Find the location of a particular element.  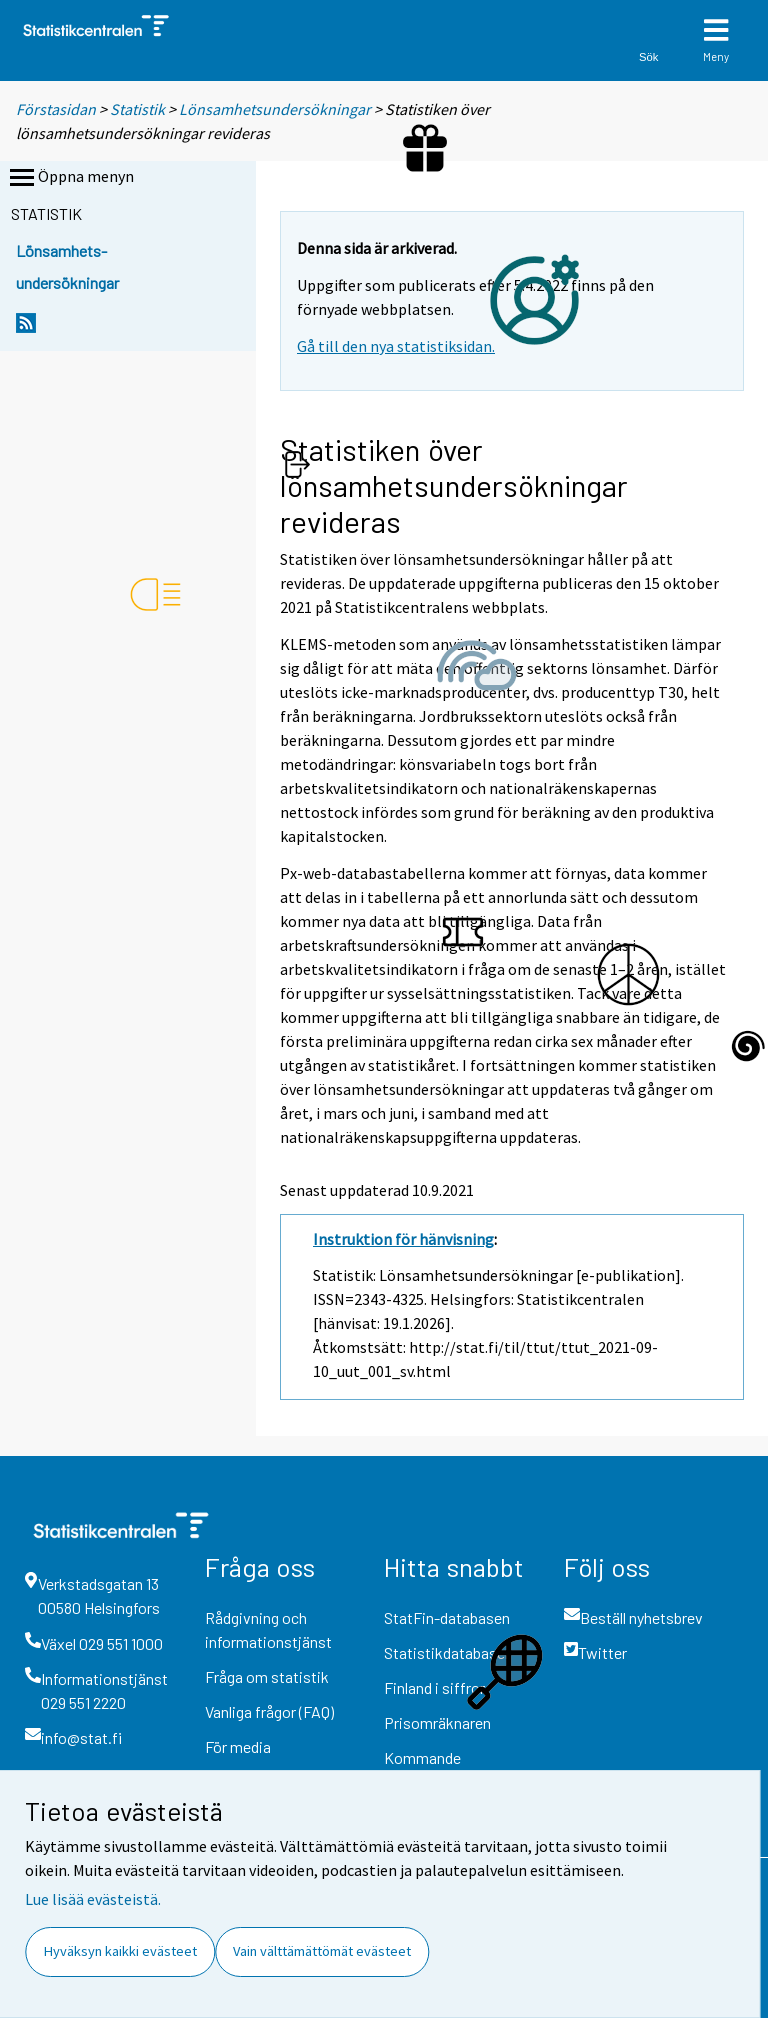

toggle vehicle headlights on/off is located at coordinates (155, 594).